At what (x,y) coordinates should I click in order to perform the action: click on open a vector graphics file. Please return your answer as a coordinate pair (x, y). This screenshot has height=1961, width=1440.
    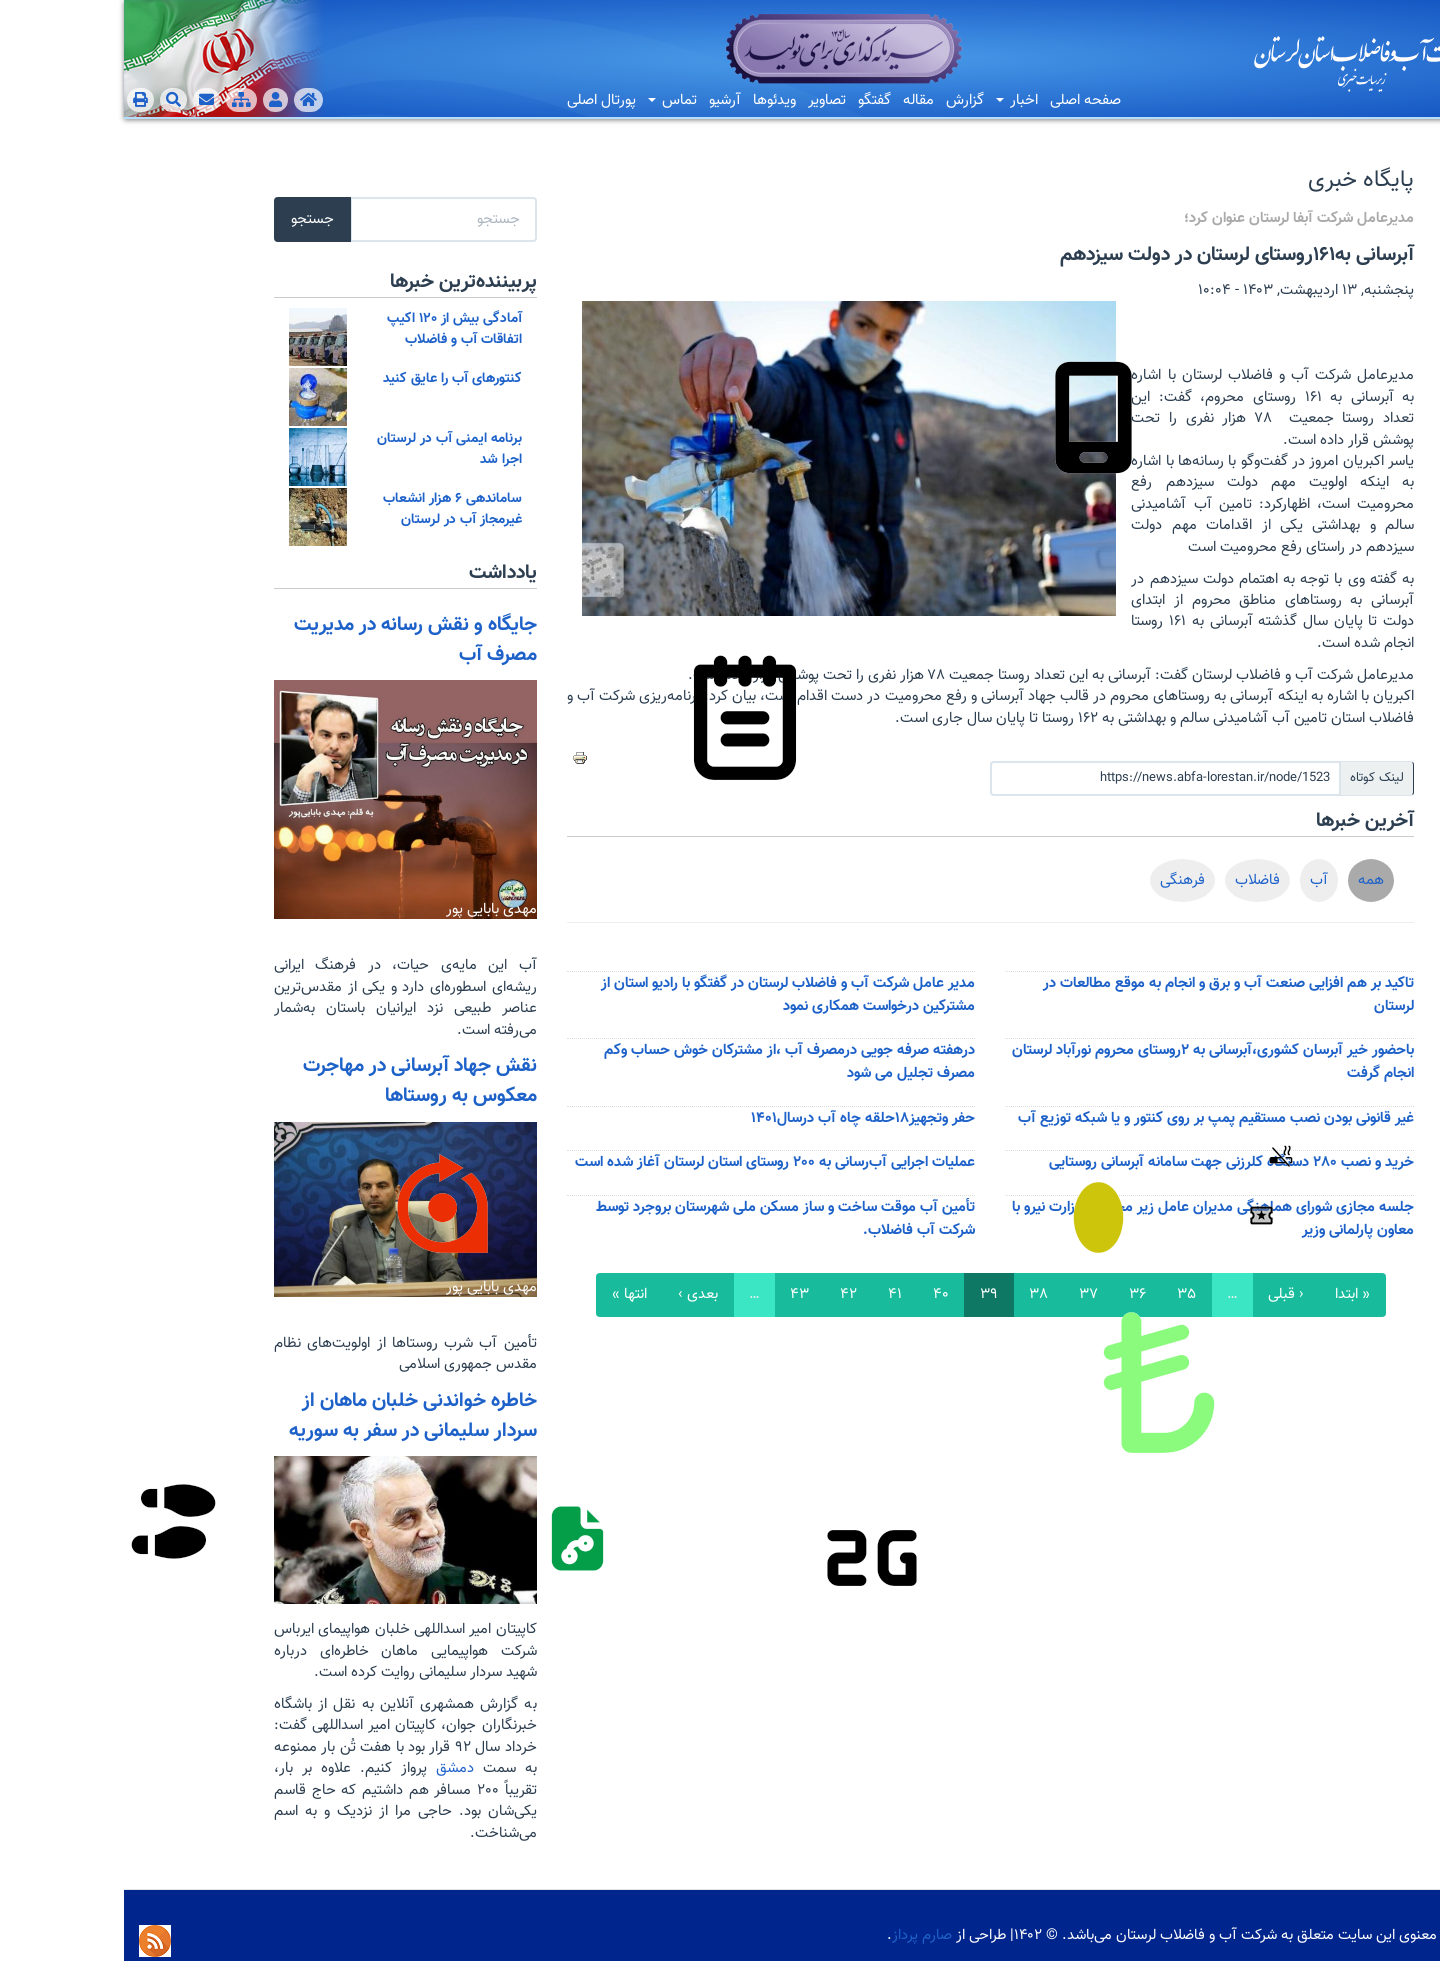
    Looking at the image, I should click on (577, 1538).